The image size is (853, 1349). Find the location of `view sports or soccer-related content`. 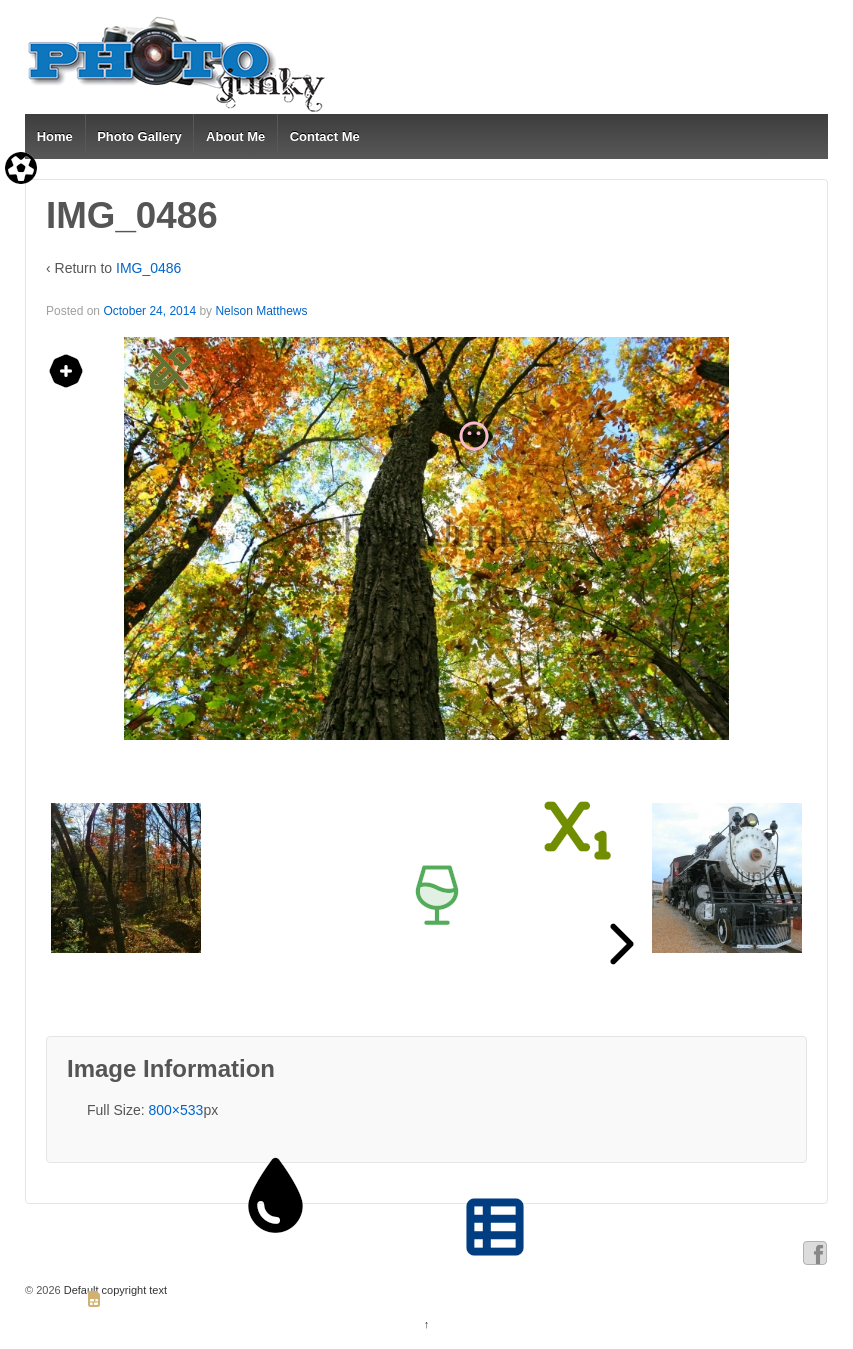

view sports or soccer-related content is located at coordinates (21, 168).